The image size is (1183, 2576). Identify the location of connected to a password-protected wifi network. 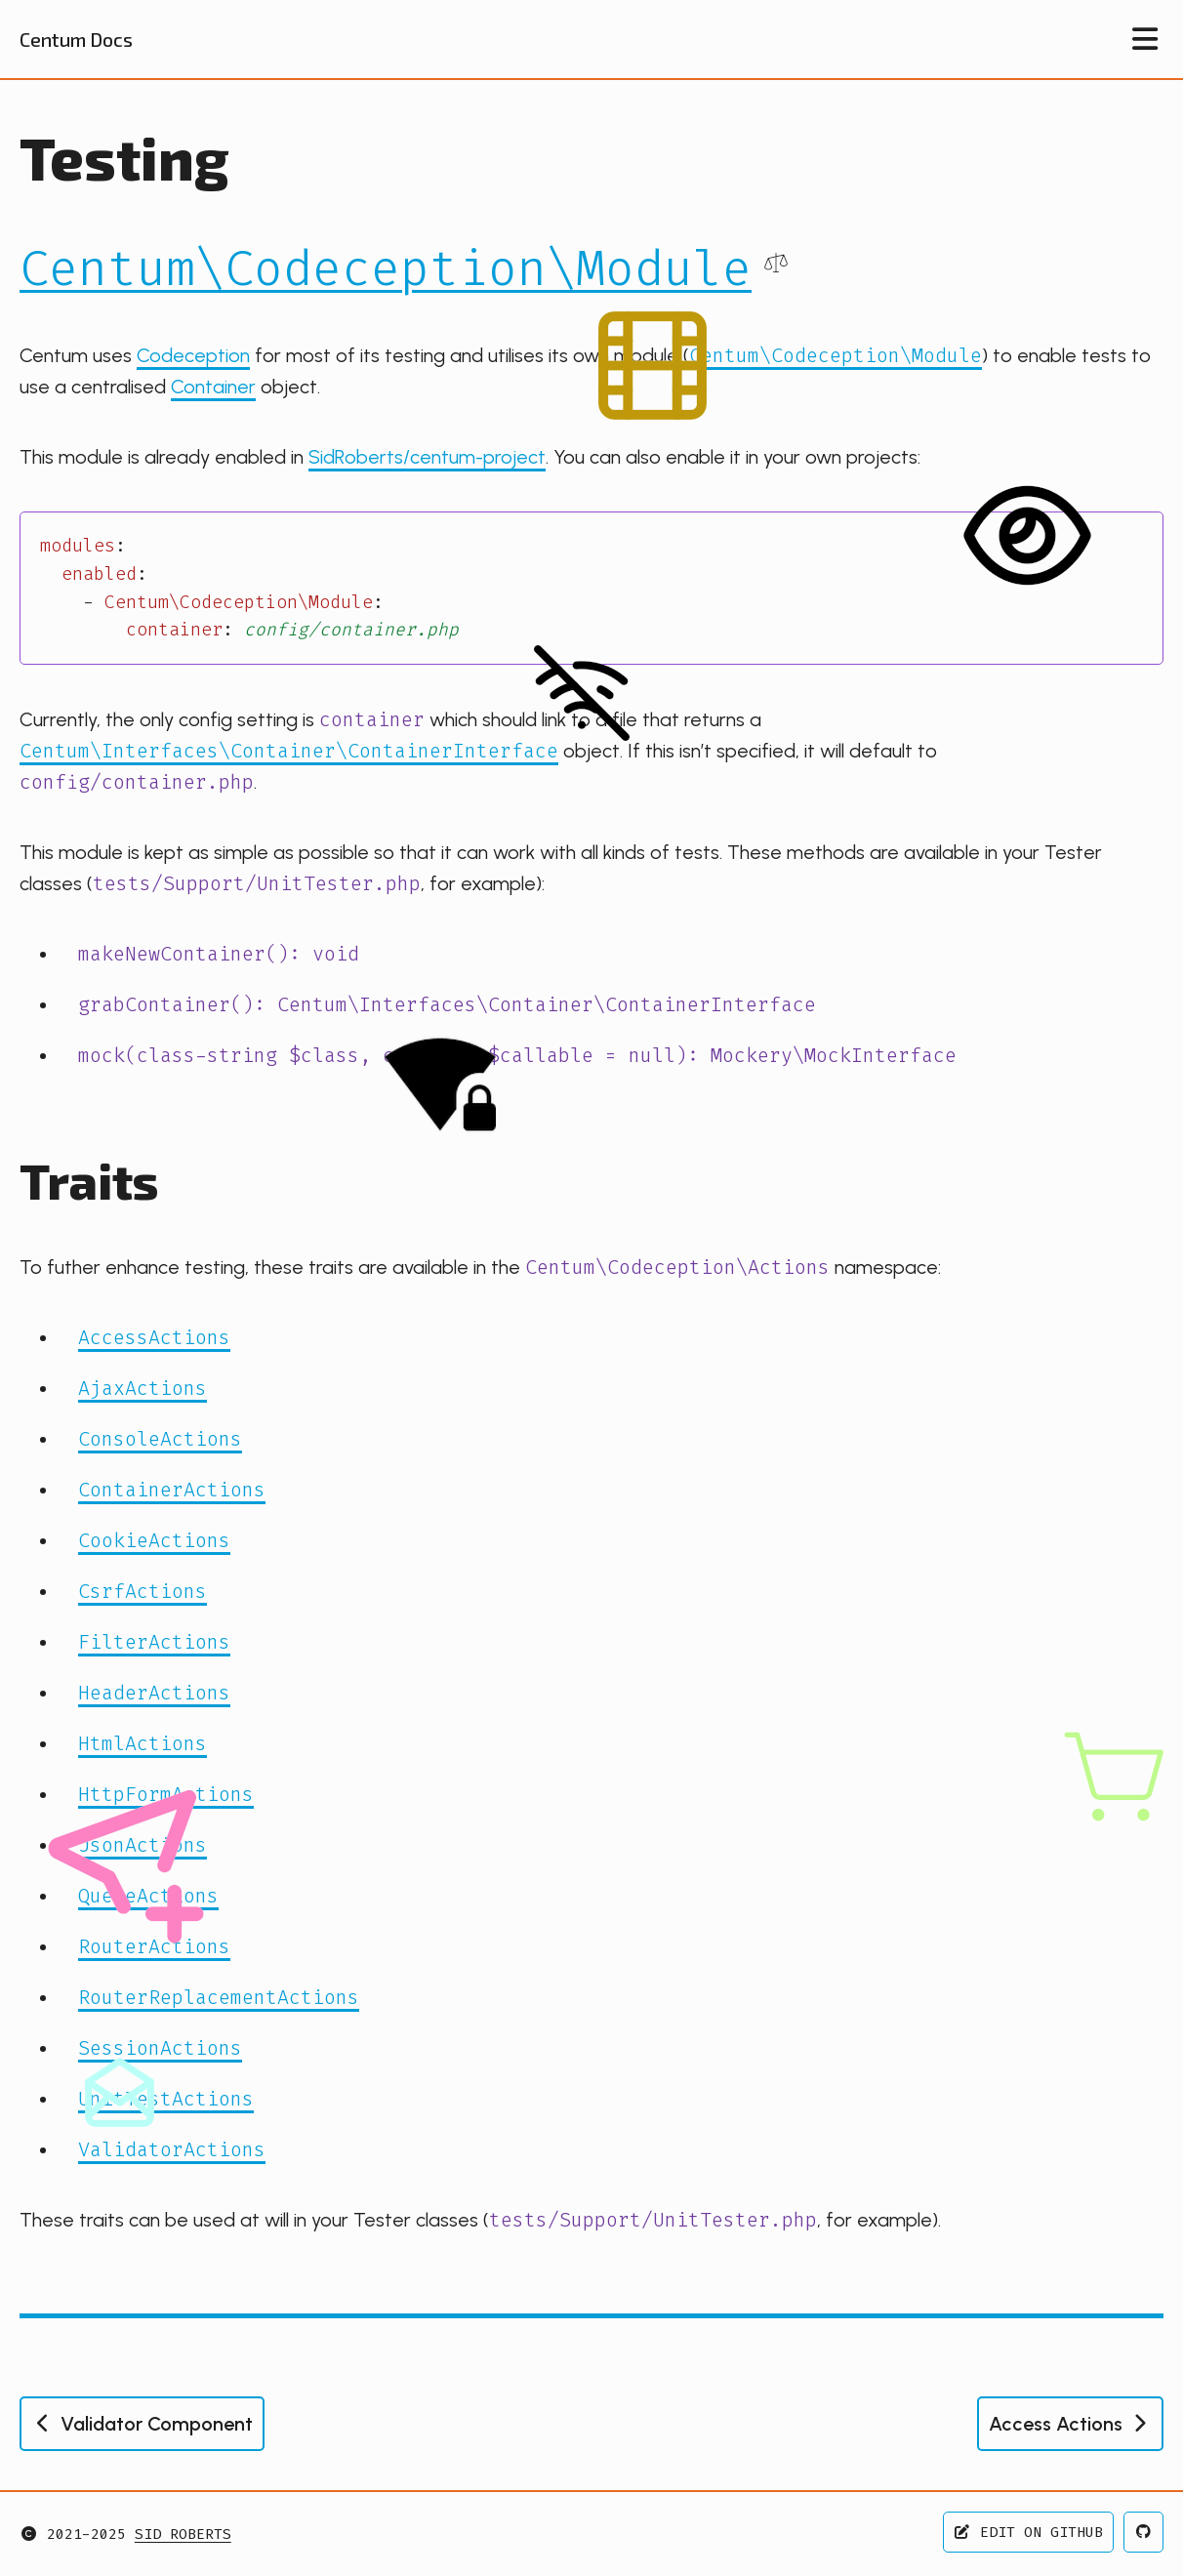
(440, 1084).